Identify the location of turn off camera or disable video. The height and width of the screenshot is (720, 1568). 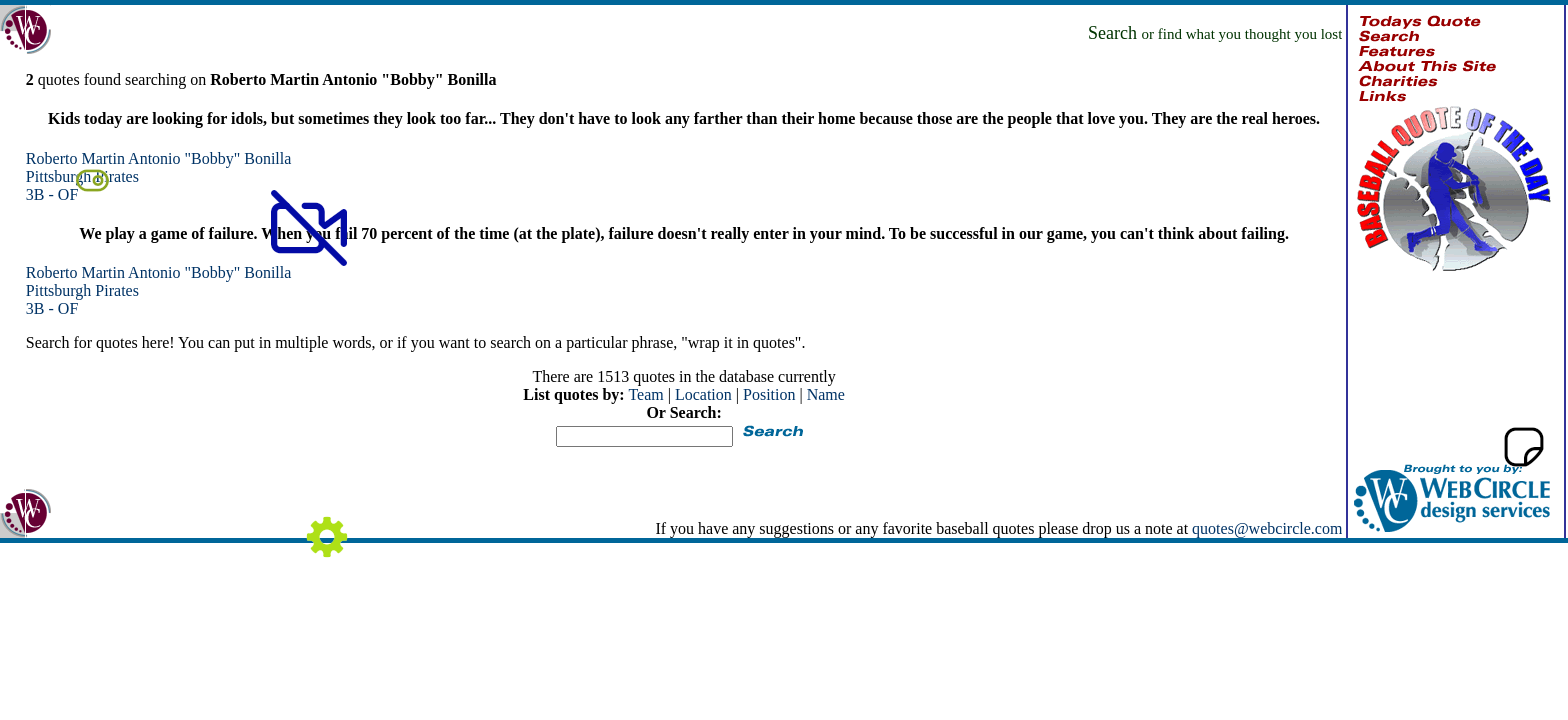
(309, 228).